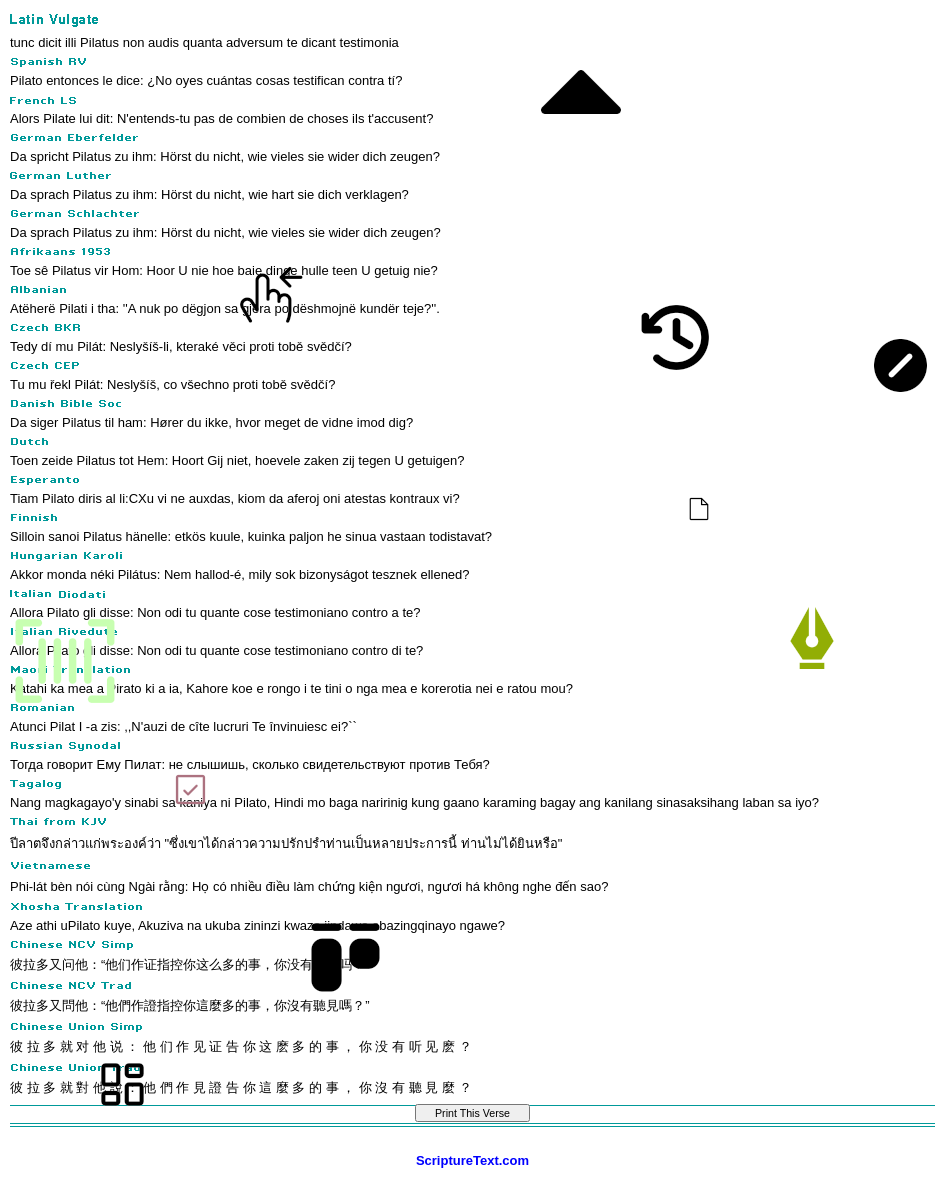  I want to click on navigate up or go to previous item, so click(581, 114).